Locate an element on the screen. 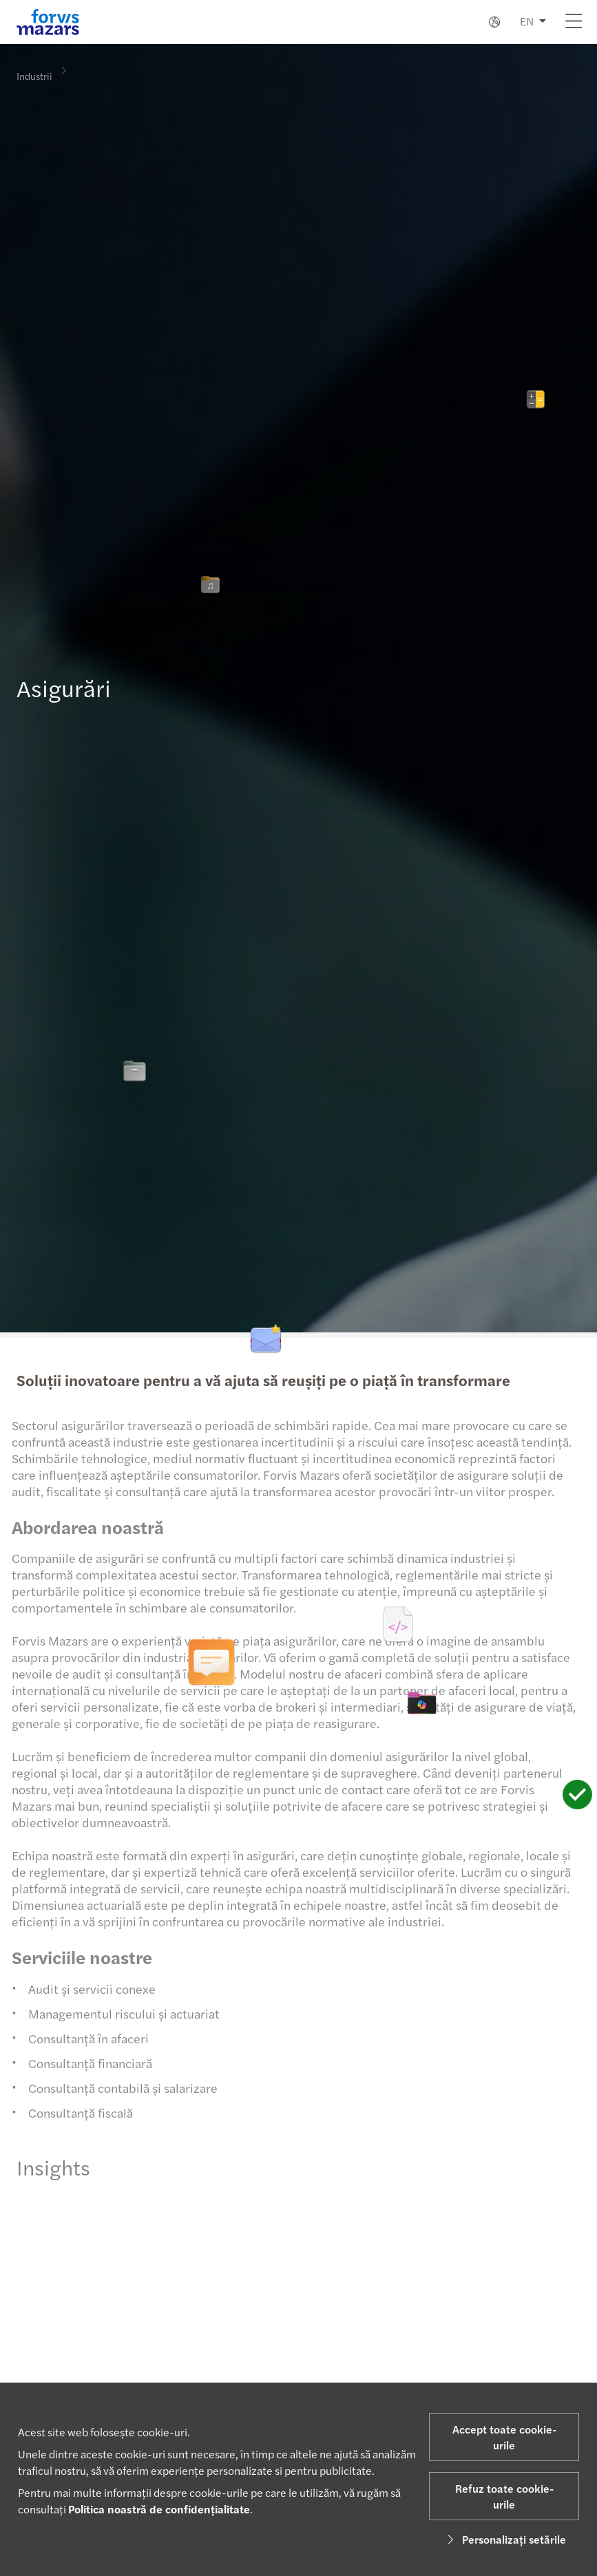  open your music folder is located at coordinates (210, 584).